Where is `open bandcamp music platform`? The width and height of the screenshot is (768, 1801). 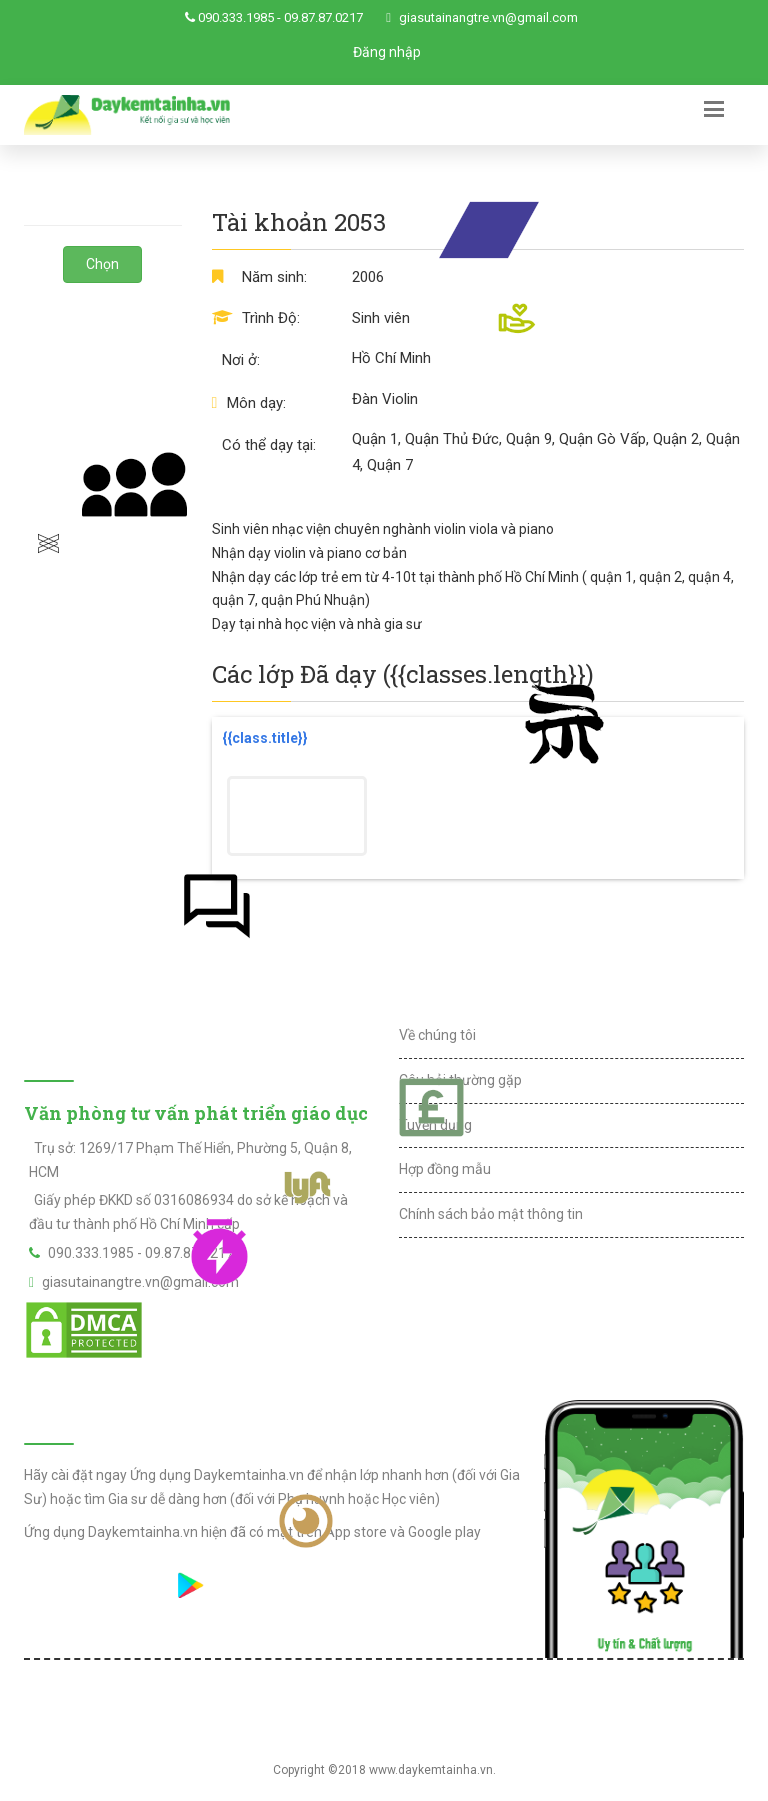 open bandcamp music platform is located at coordinates (489, 230).